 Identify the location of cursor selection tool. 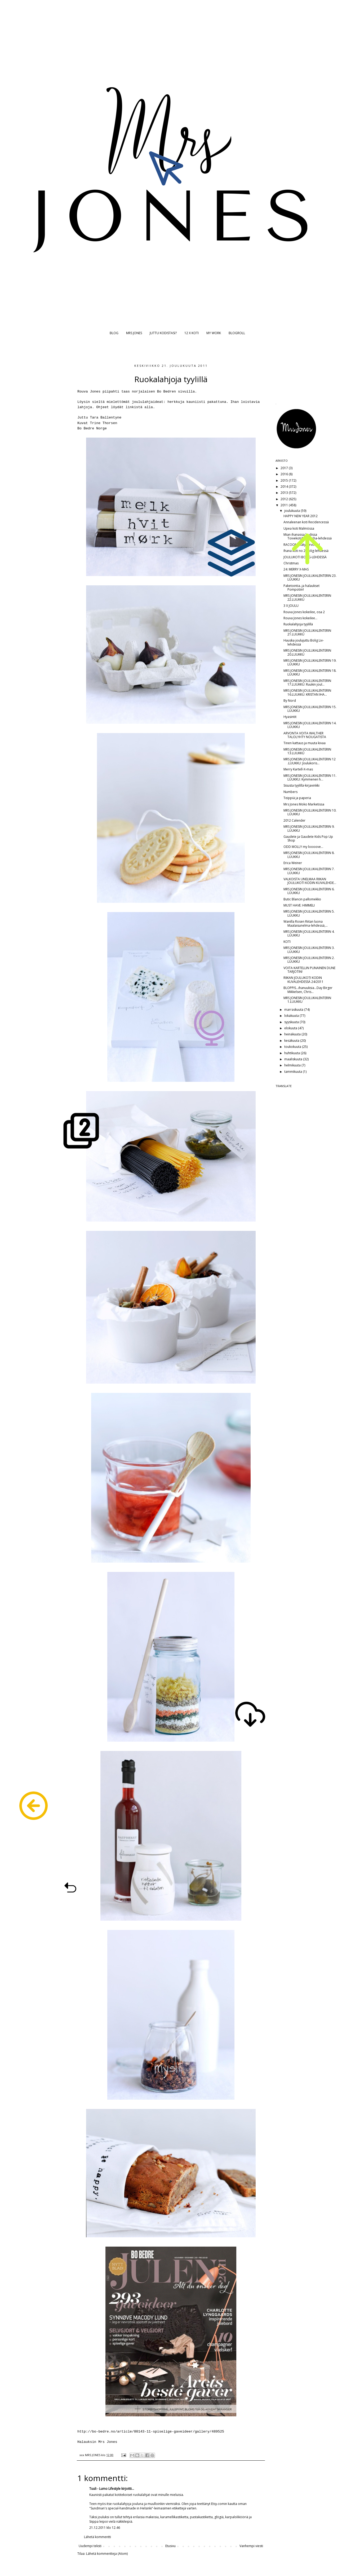
(167, 169).